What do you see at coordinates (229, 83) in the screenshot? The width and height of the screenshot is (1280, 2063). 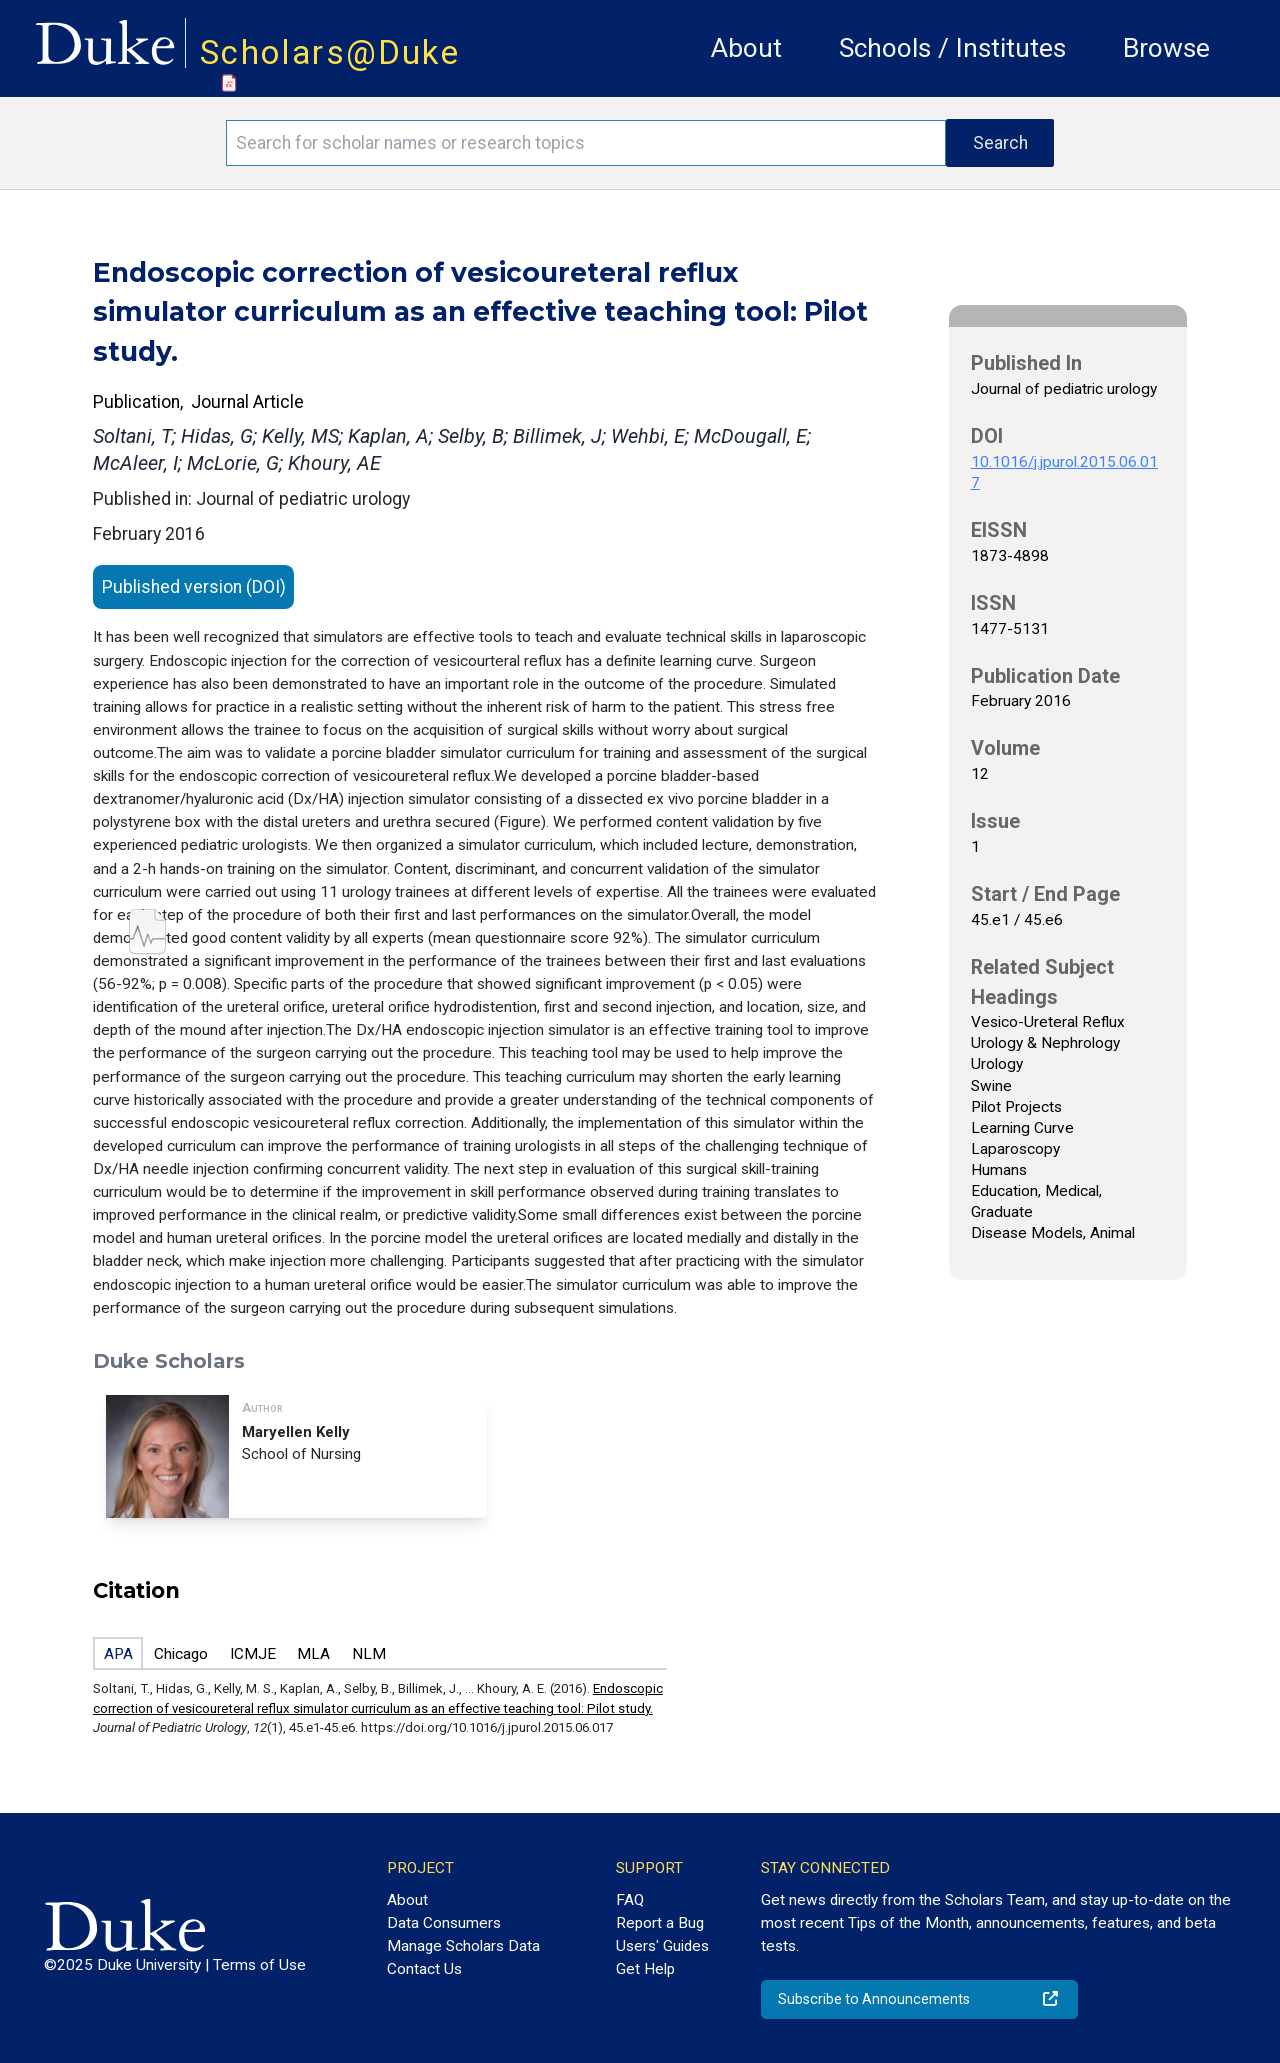 I see `libreoffice math formula file` at bounding box center [229, 83].